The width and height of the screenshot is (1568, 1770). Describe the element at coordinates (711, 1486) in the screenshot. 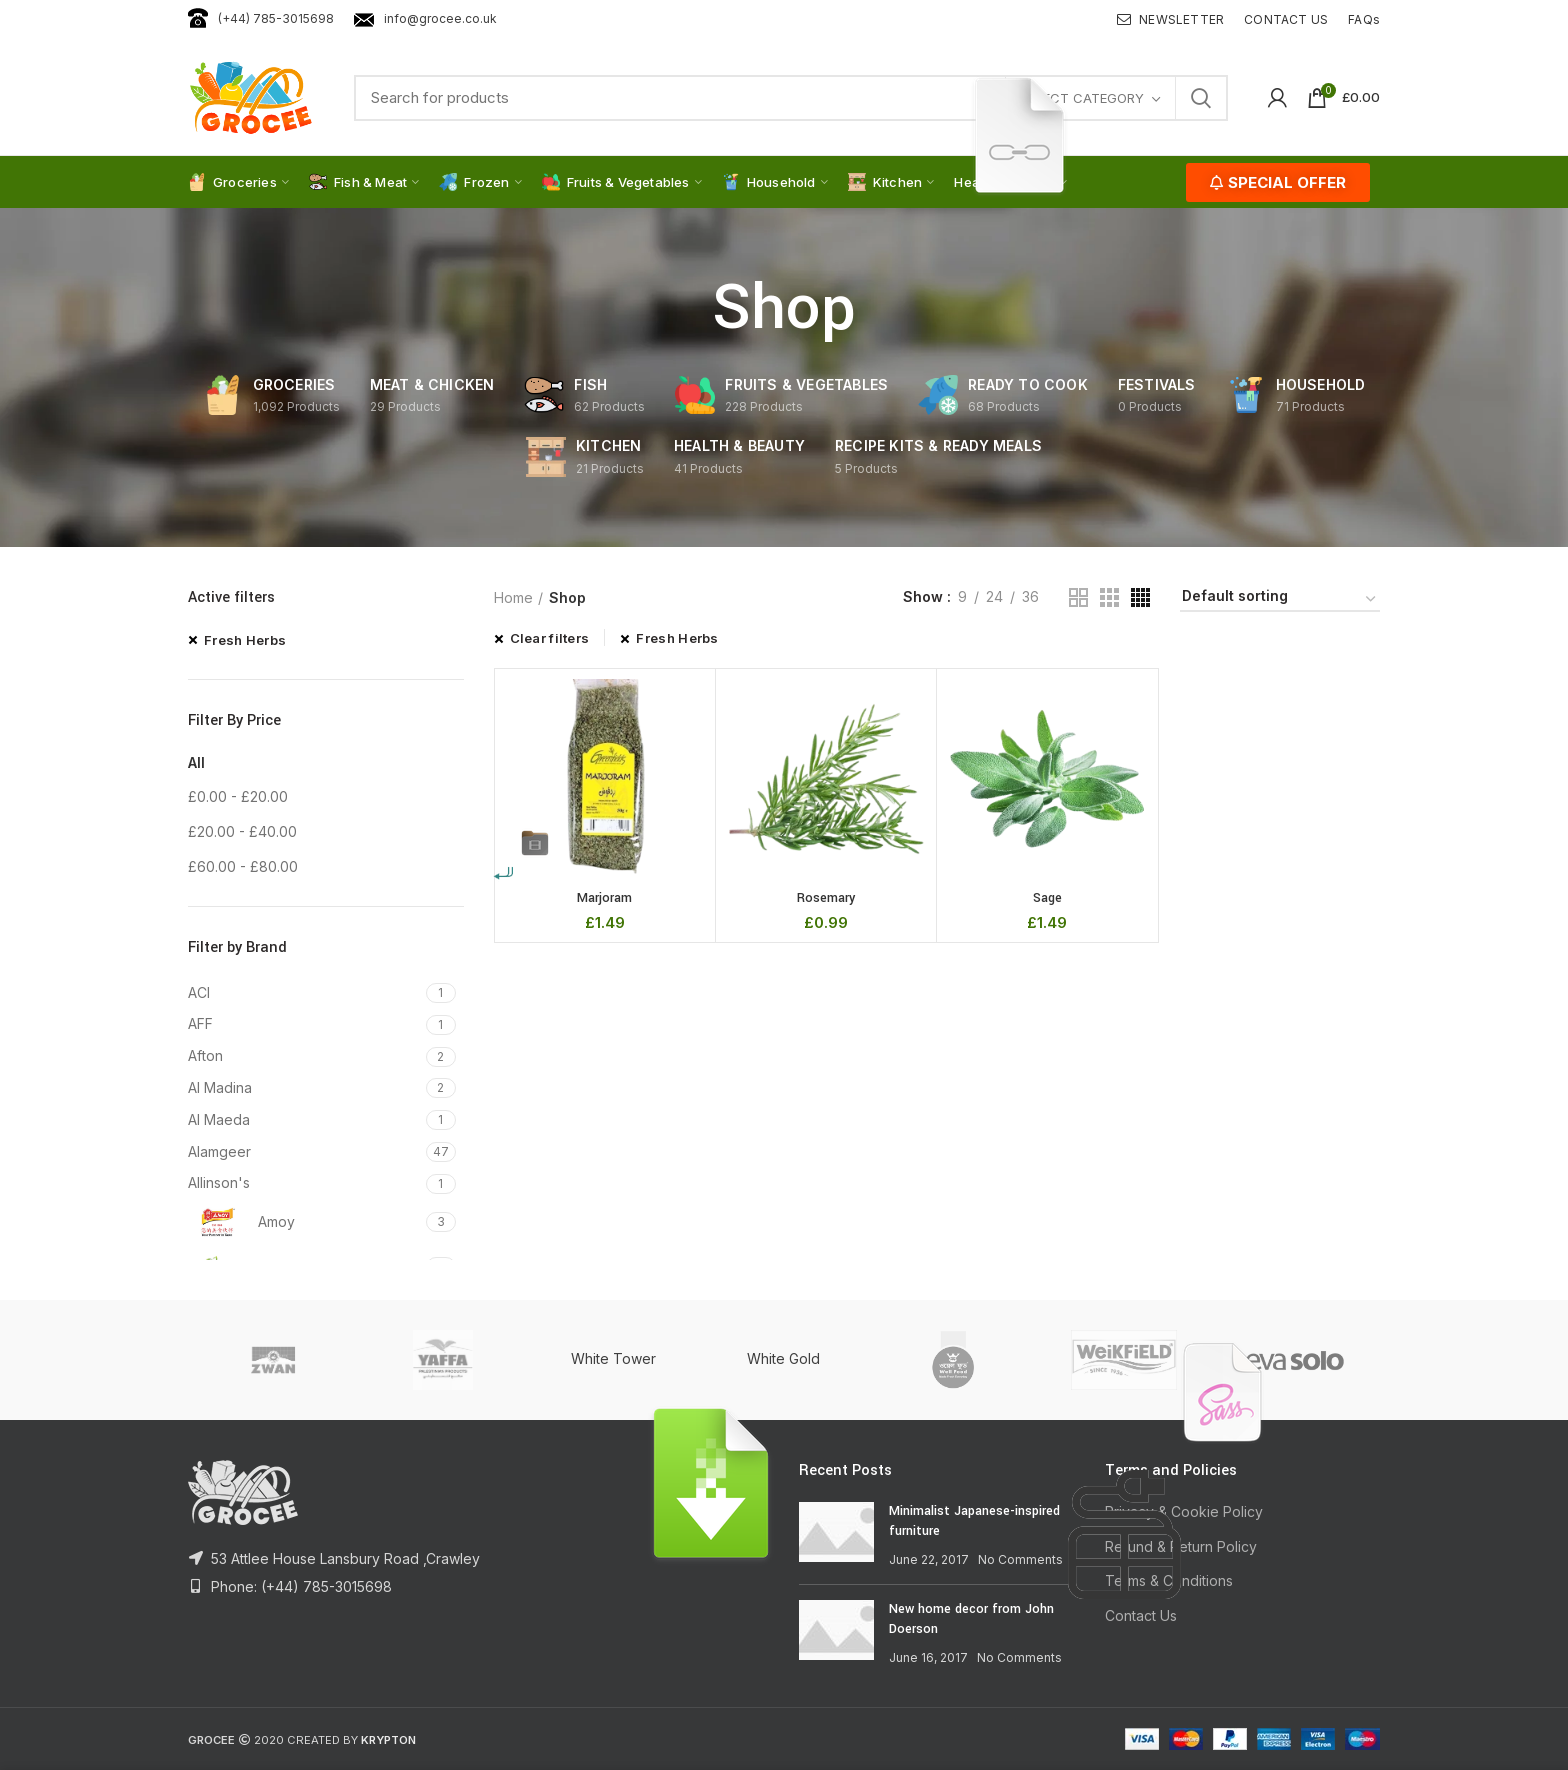

I see `file download in progress` at that location.